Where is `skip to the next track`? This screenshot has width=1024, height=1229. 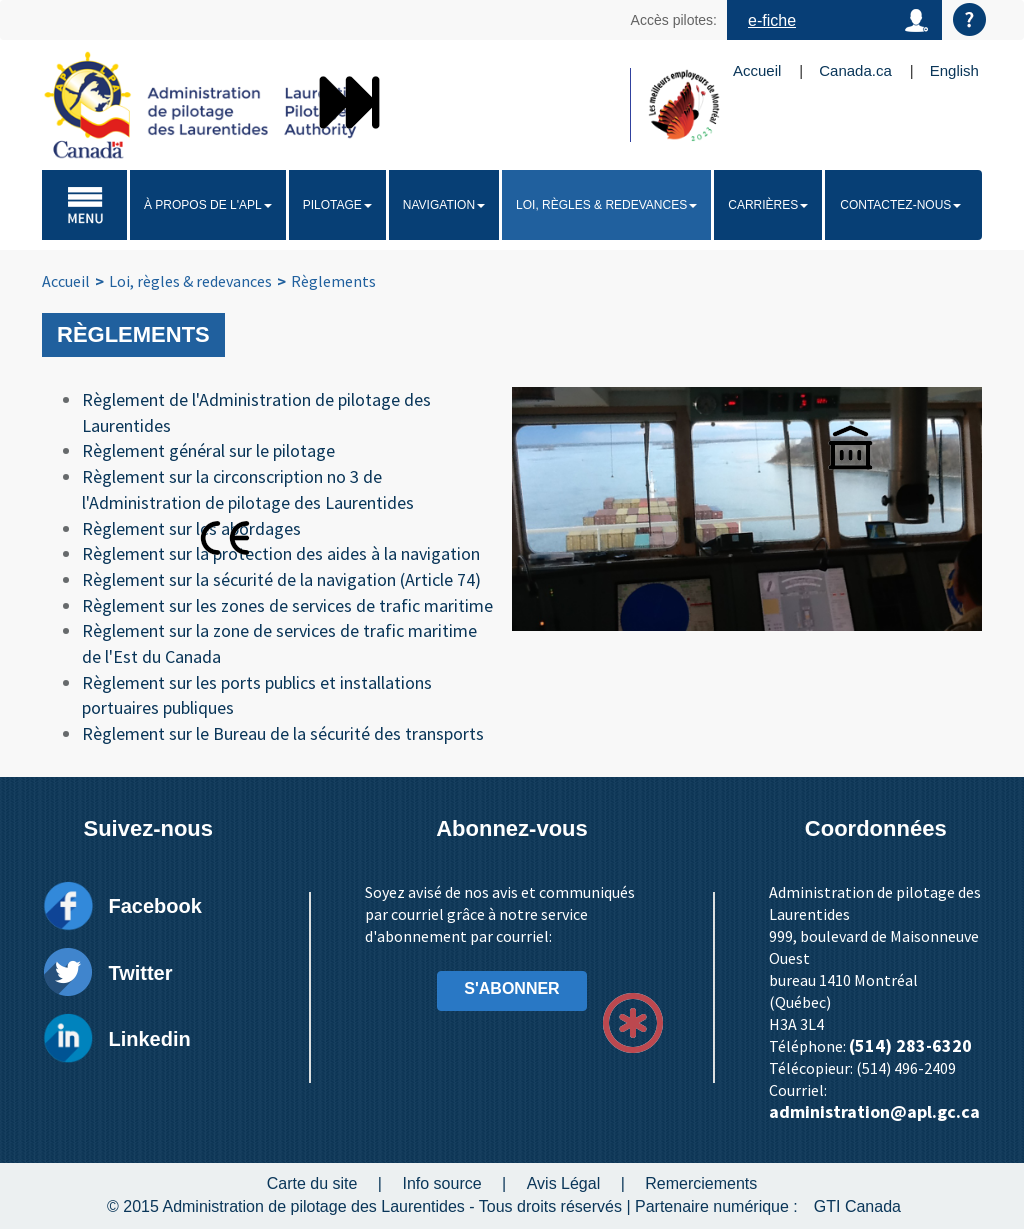 skip to the next track is located at coordinates (349, 102).